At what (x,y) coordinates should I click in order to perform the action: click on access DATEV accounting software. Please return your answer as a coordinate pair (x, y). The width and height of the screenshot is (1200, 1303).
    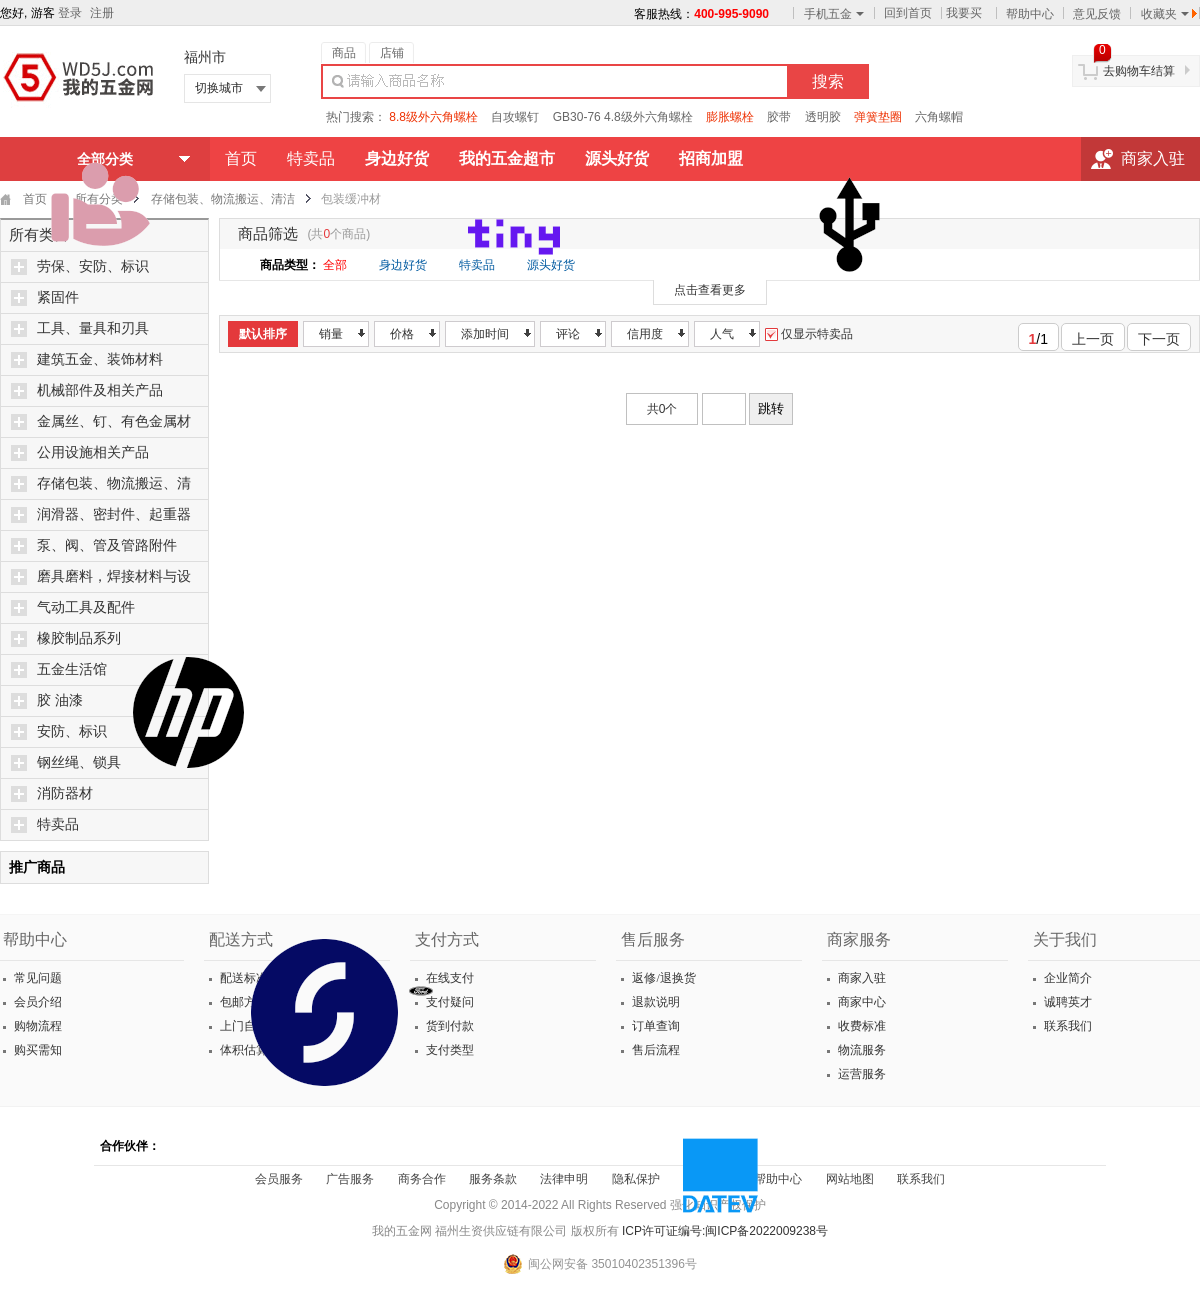
    Looking at the image, I should click on (720, 1175).